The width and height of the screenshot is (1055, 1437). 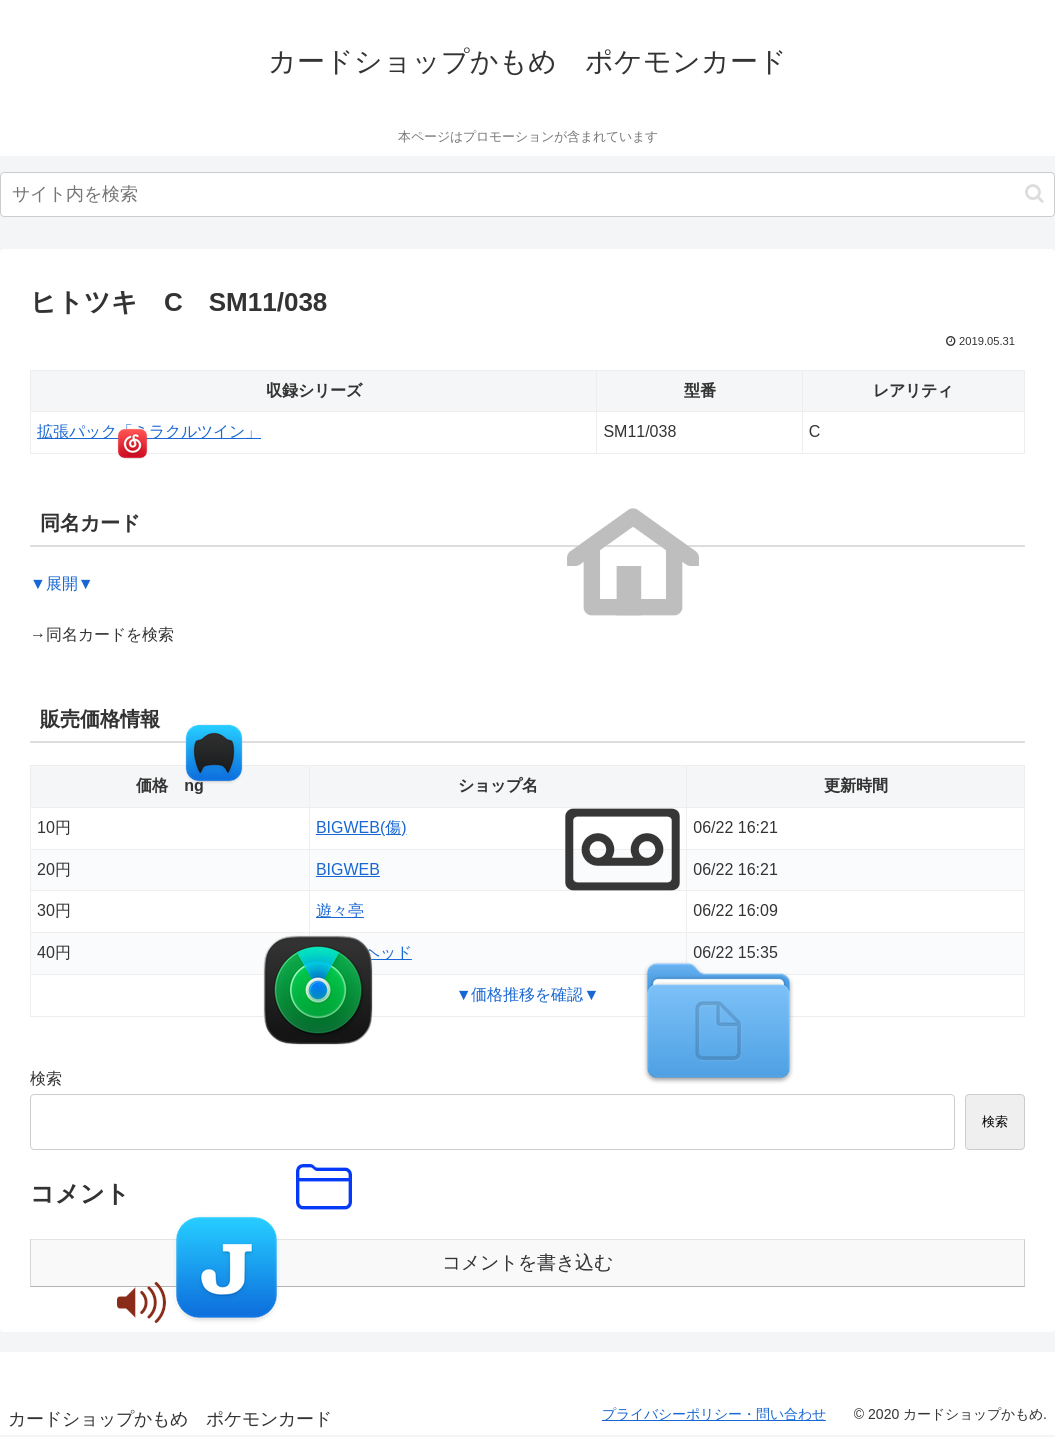 What do you see at coordinates (633, 566) in the screenshot?
I see `navigate to home screen or directory` at bounding box center [633, 566].